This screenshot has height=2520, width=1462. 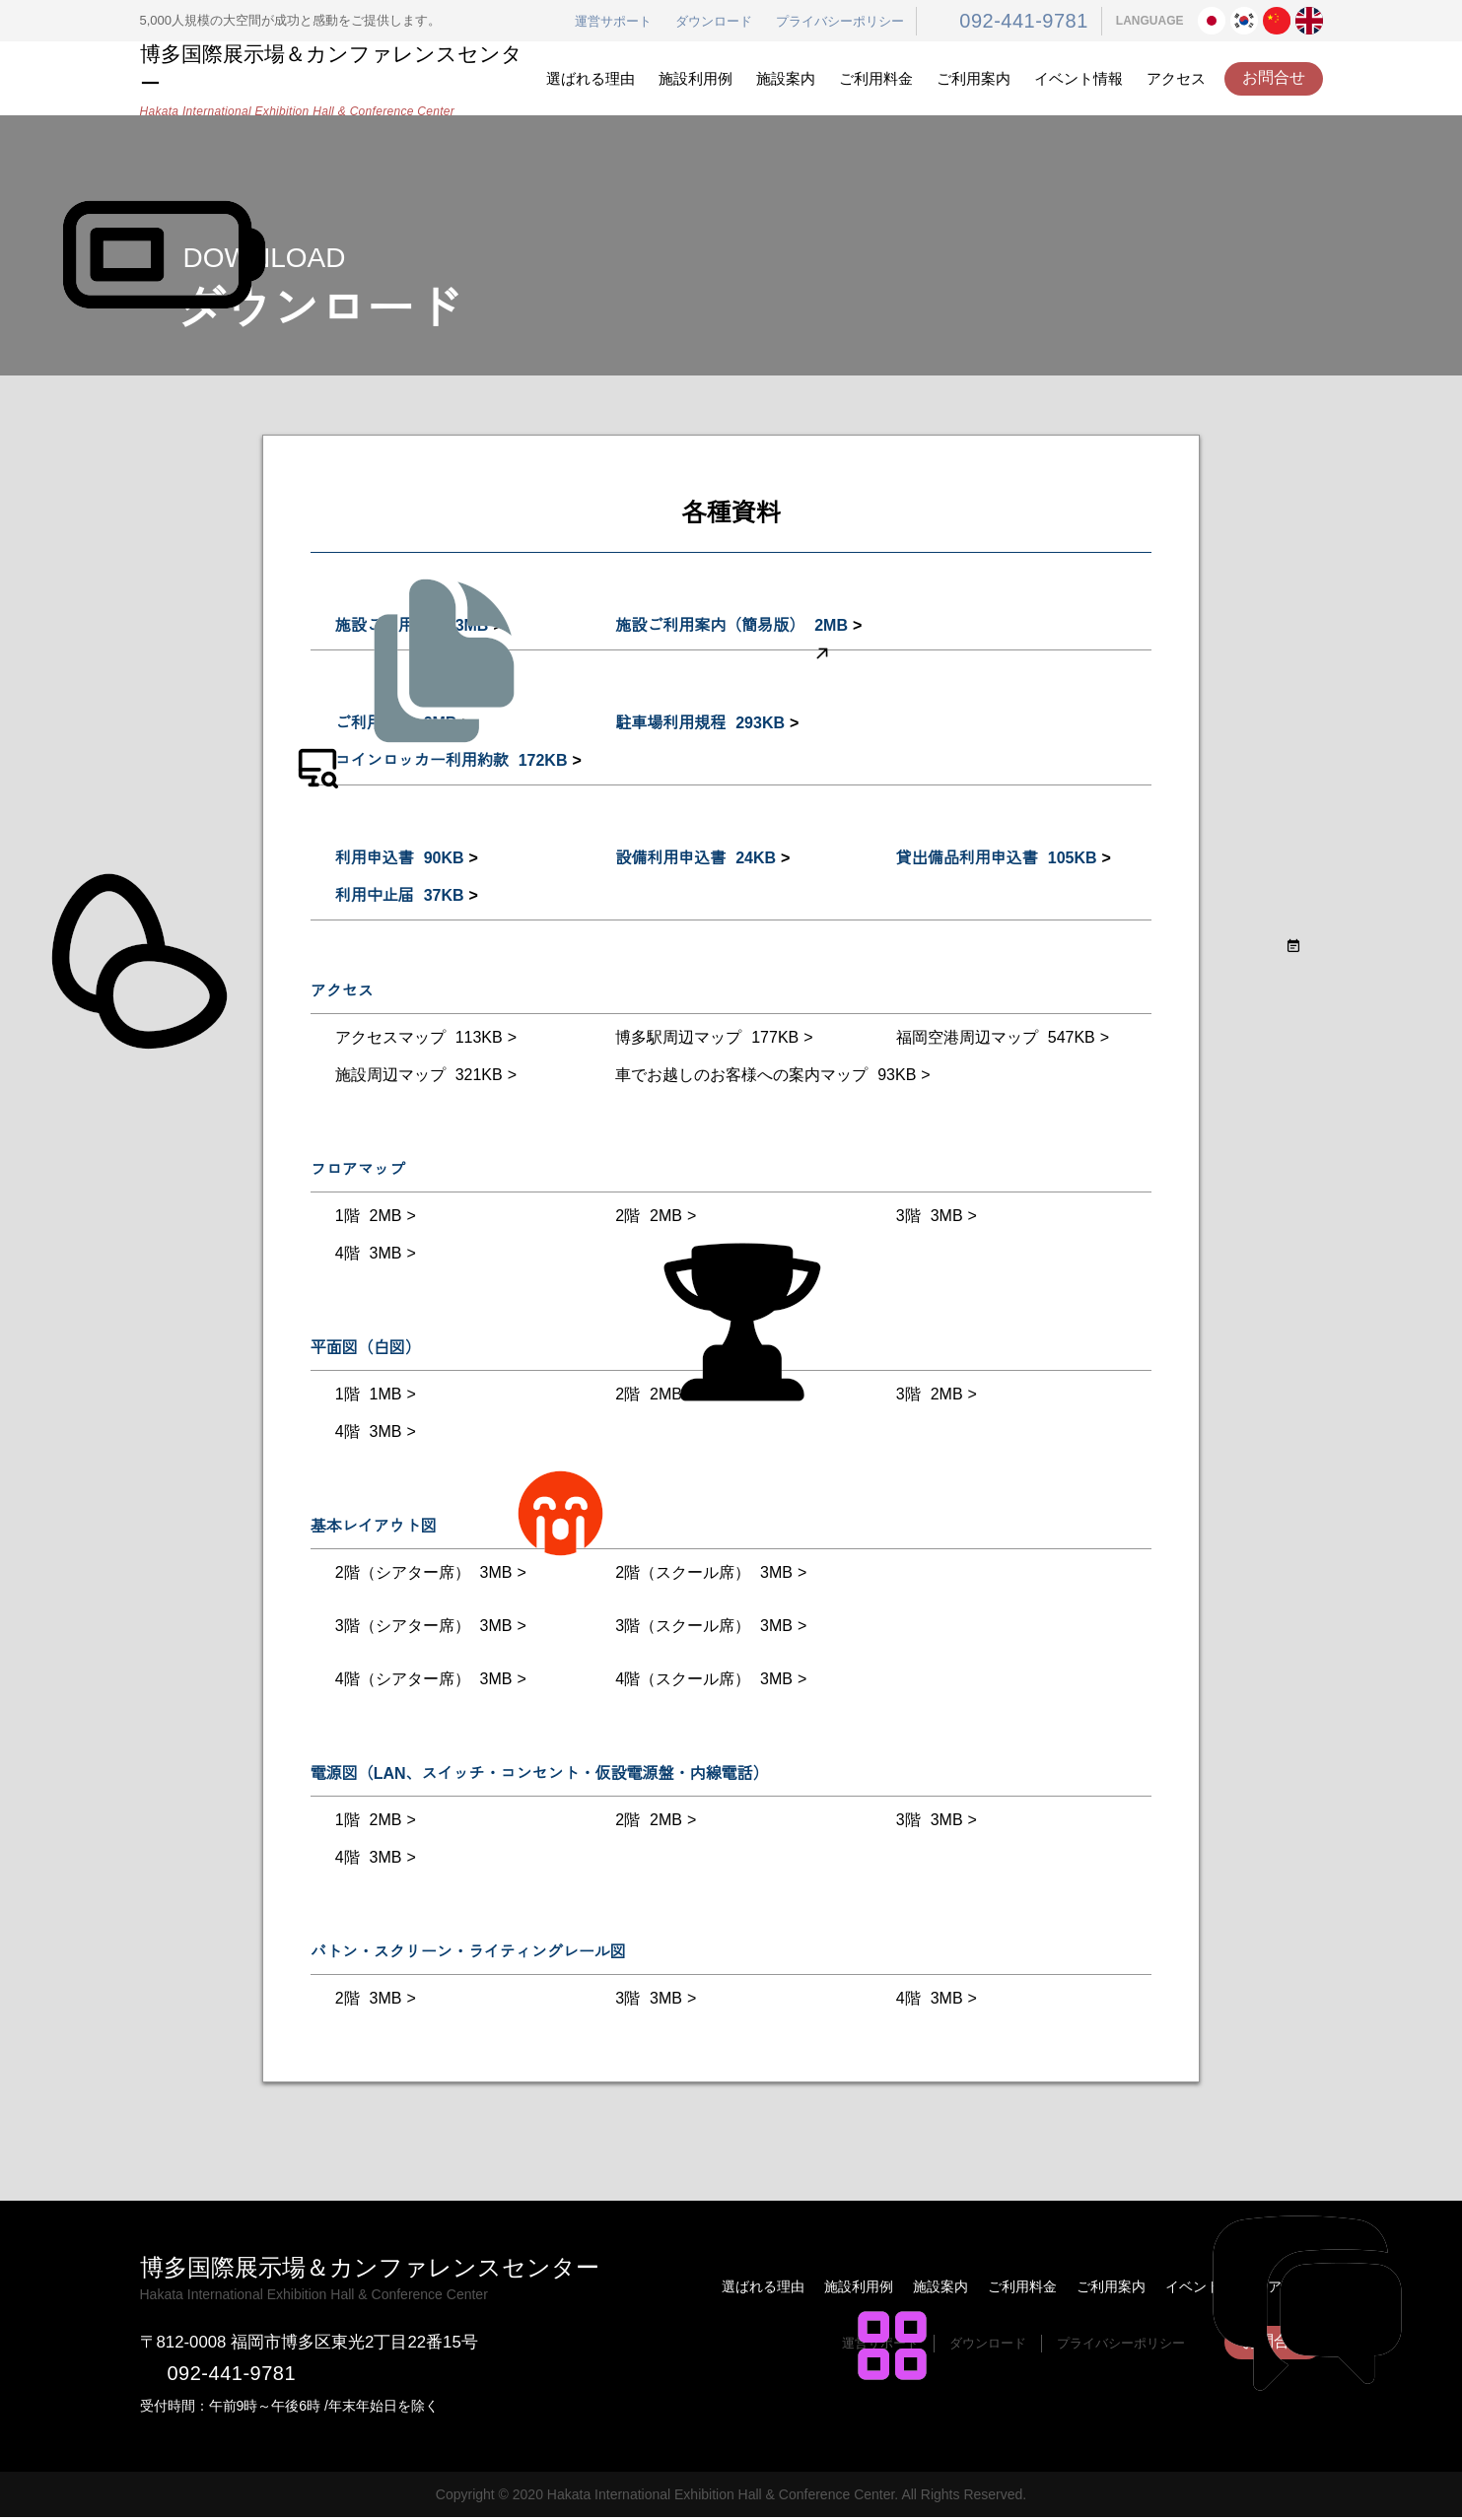 What do you see at coordinates (317, 768) in the screenshot?
I see `search for connected devices on your network` at bounding box center [317, 768].